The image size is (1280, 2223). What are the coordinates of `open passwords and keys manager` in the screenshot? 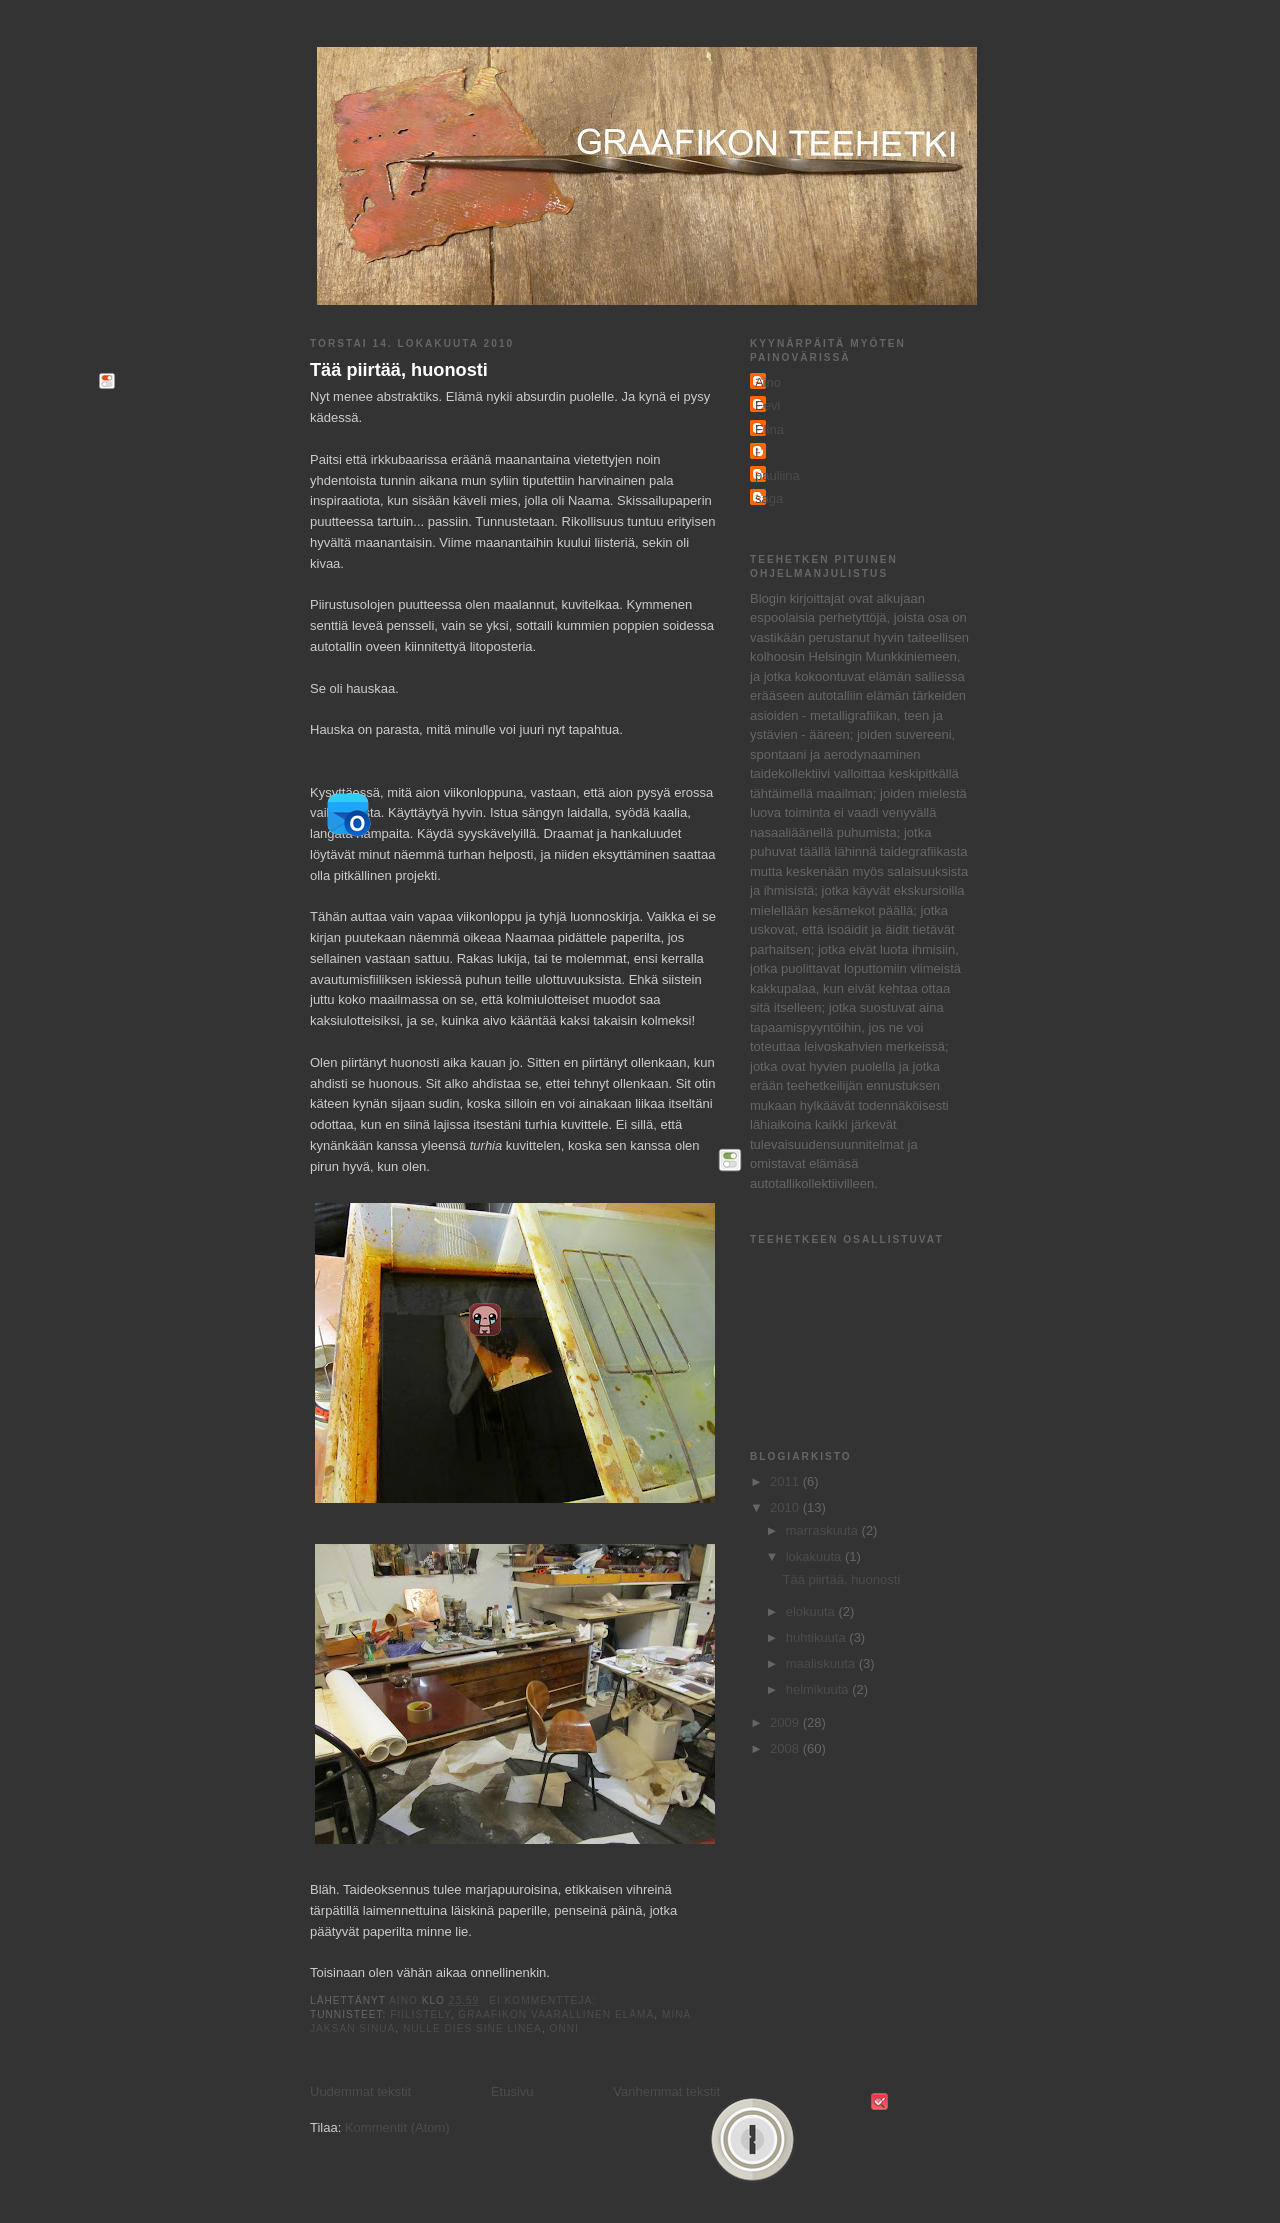 It's located at (752, 2139).